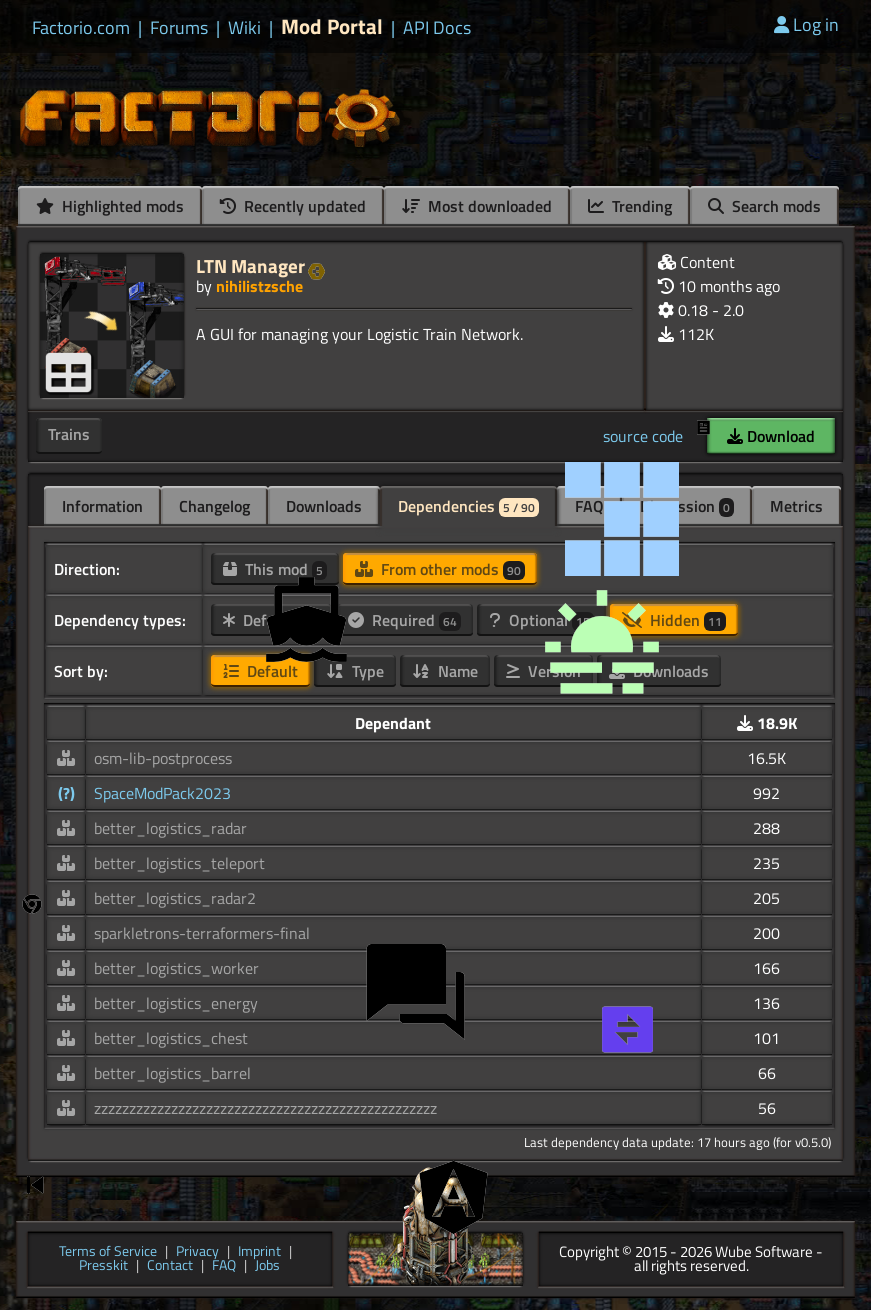 The image size is (871, 1310). What do you see at coordinates (418, 986) in the screenshot?
I see `open conversation or chat` at bounding box center [418, 986].